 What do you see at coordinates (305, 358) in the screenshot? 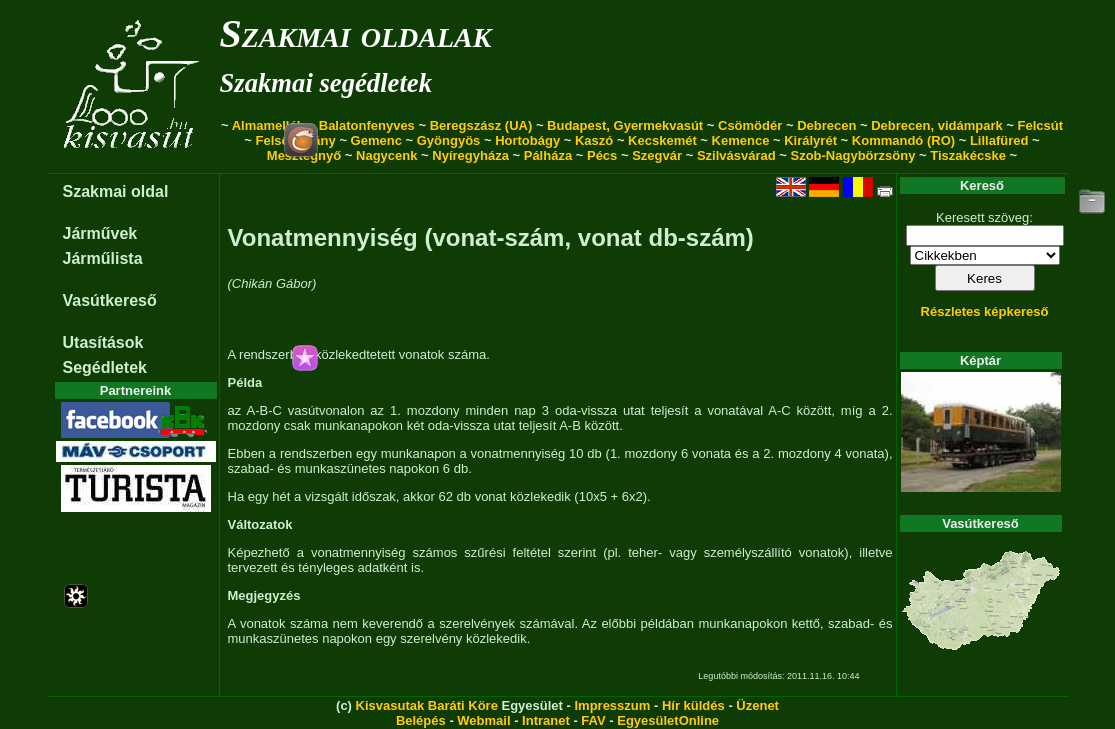
I see `open the iTunes Store app` at bounding box center [305, 358].